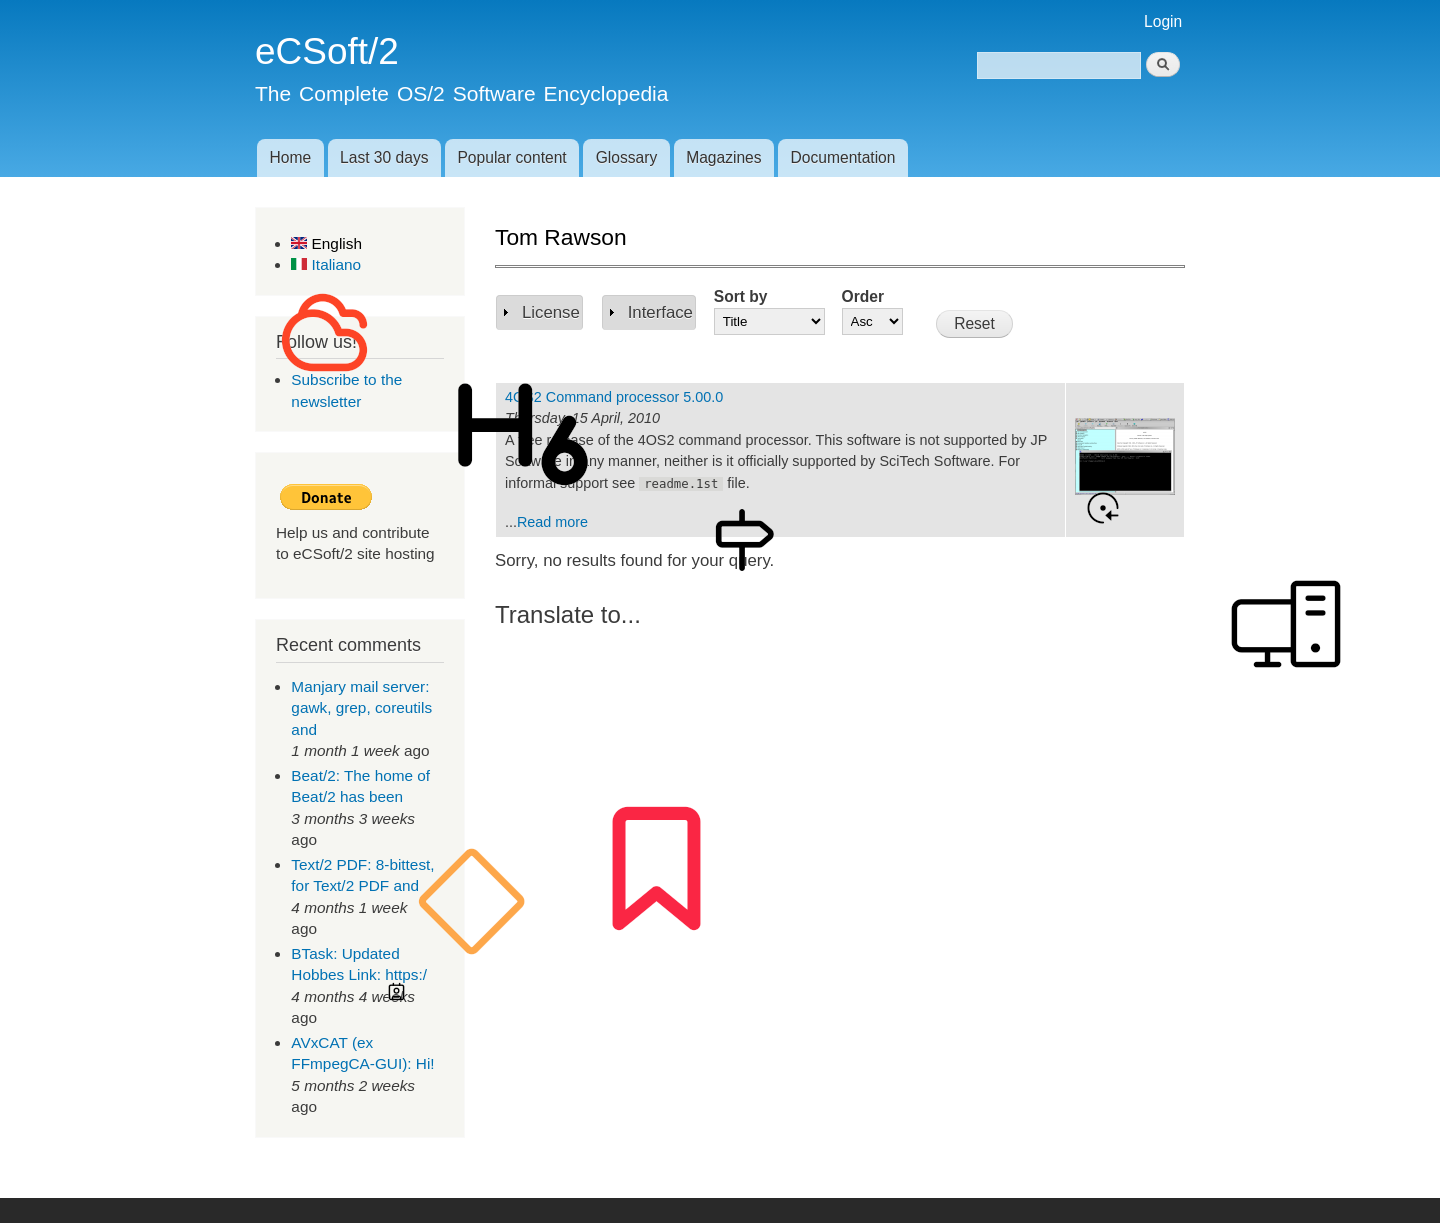 The image size is (1440, 1223). Describe the element at coordinates (1286, 624) in the screenshot. I see `access desktop or PC settings` at that location.